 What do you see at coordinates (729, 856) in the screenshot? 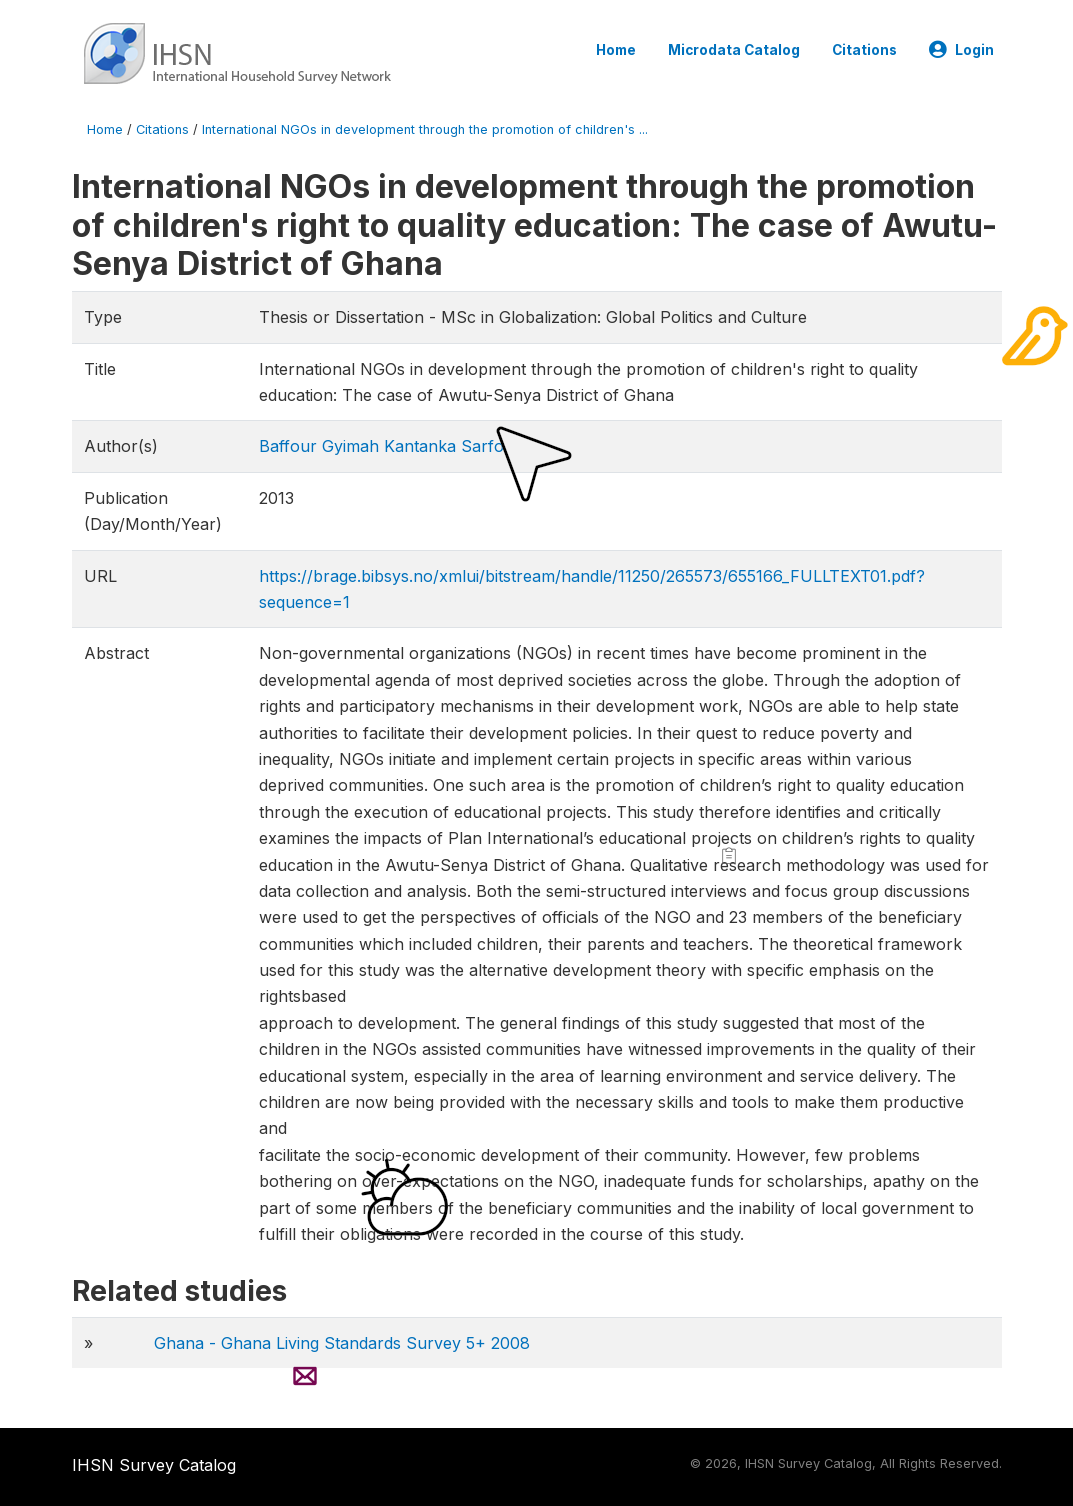
I see `view clipboard contents` at bounding box center [729, 856].